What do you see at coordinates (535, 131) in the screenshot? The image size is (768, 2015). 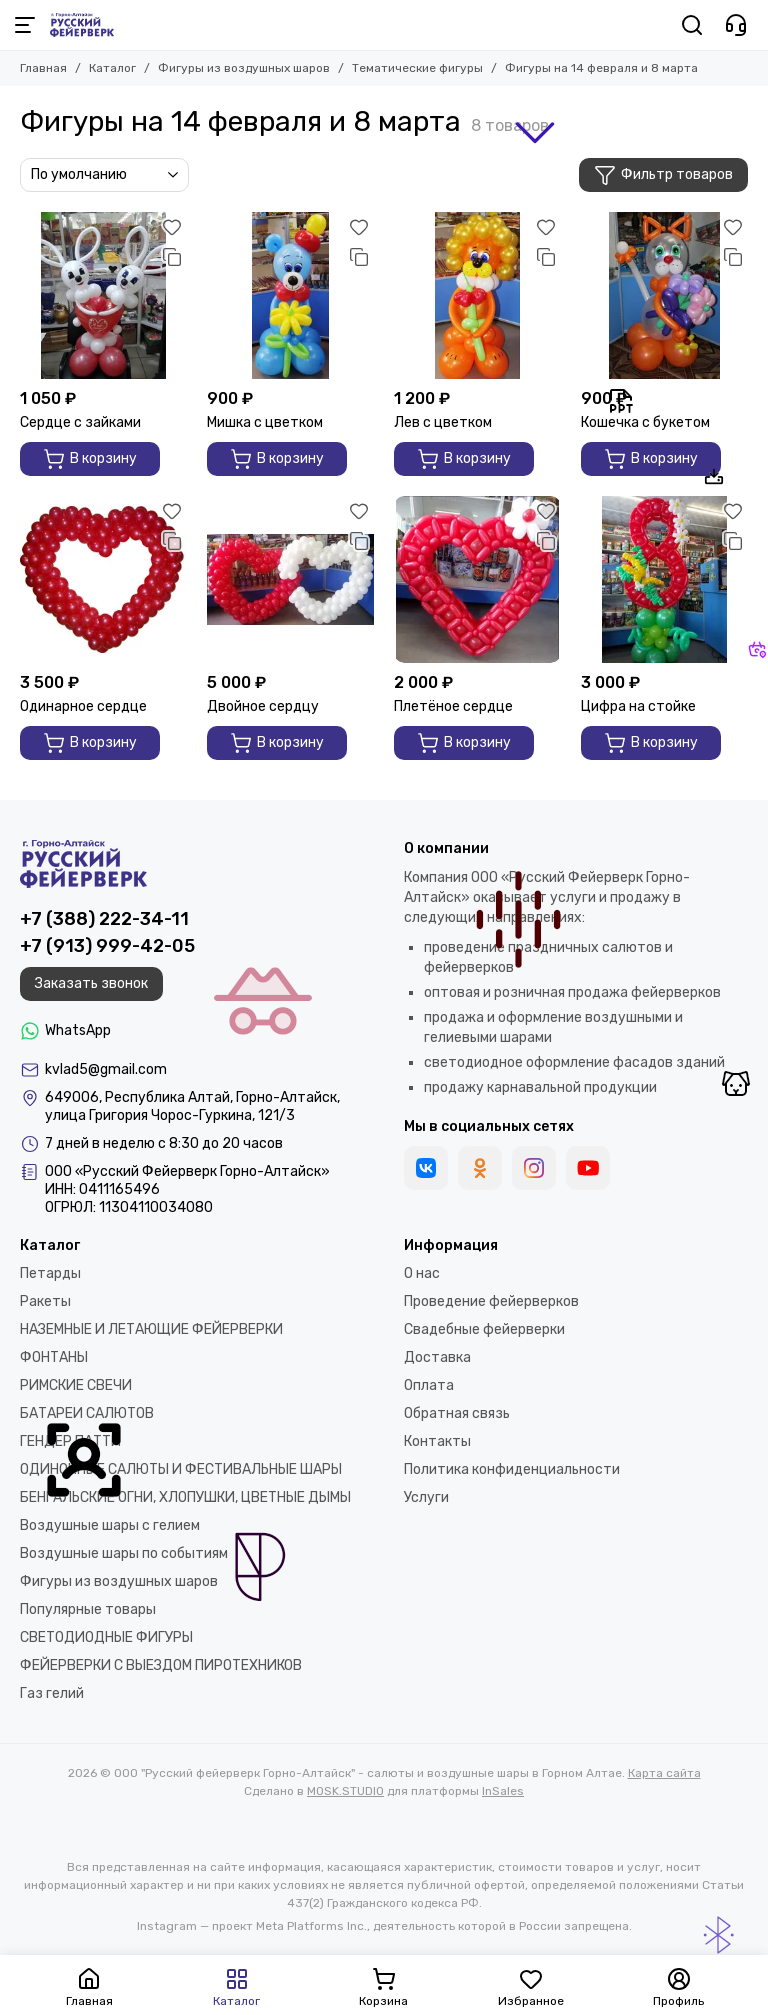 I see `expand a dropdown menu or section` at bounding box center [535, 131].